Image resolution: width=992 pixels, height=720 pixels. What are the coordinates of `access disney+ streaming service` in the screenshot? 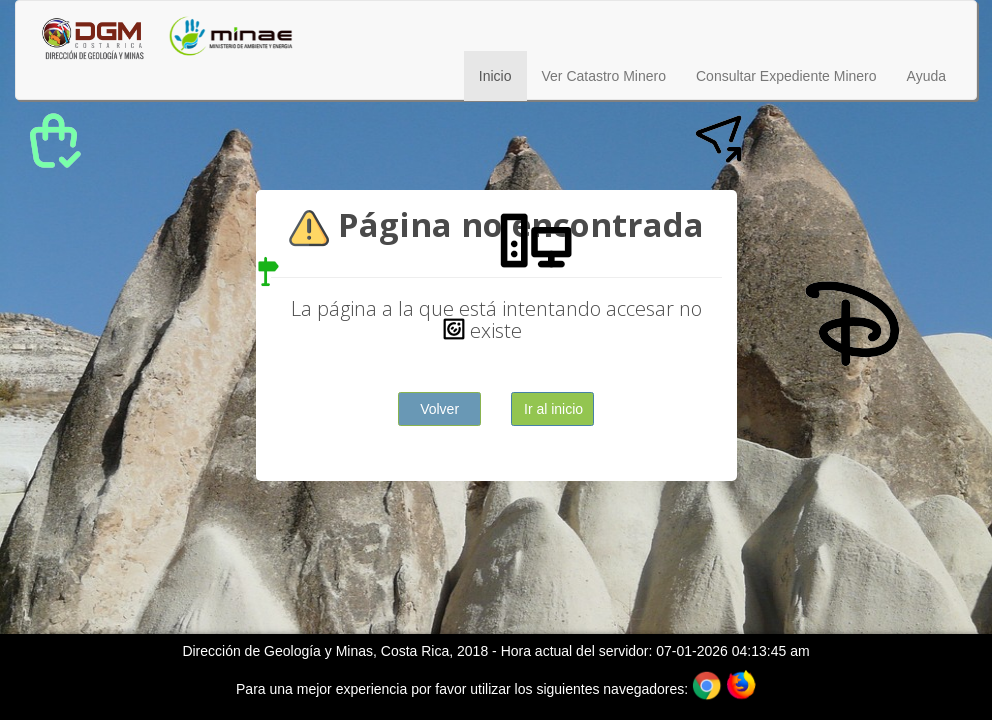 It's located at (854, 321).